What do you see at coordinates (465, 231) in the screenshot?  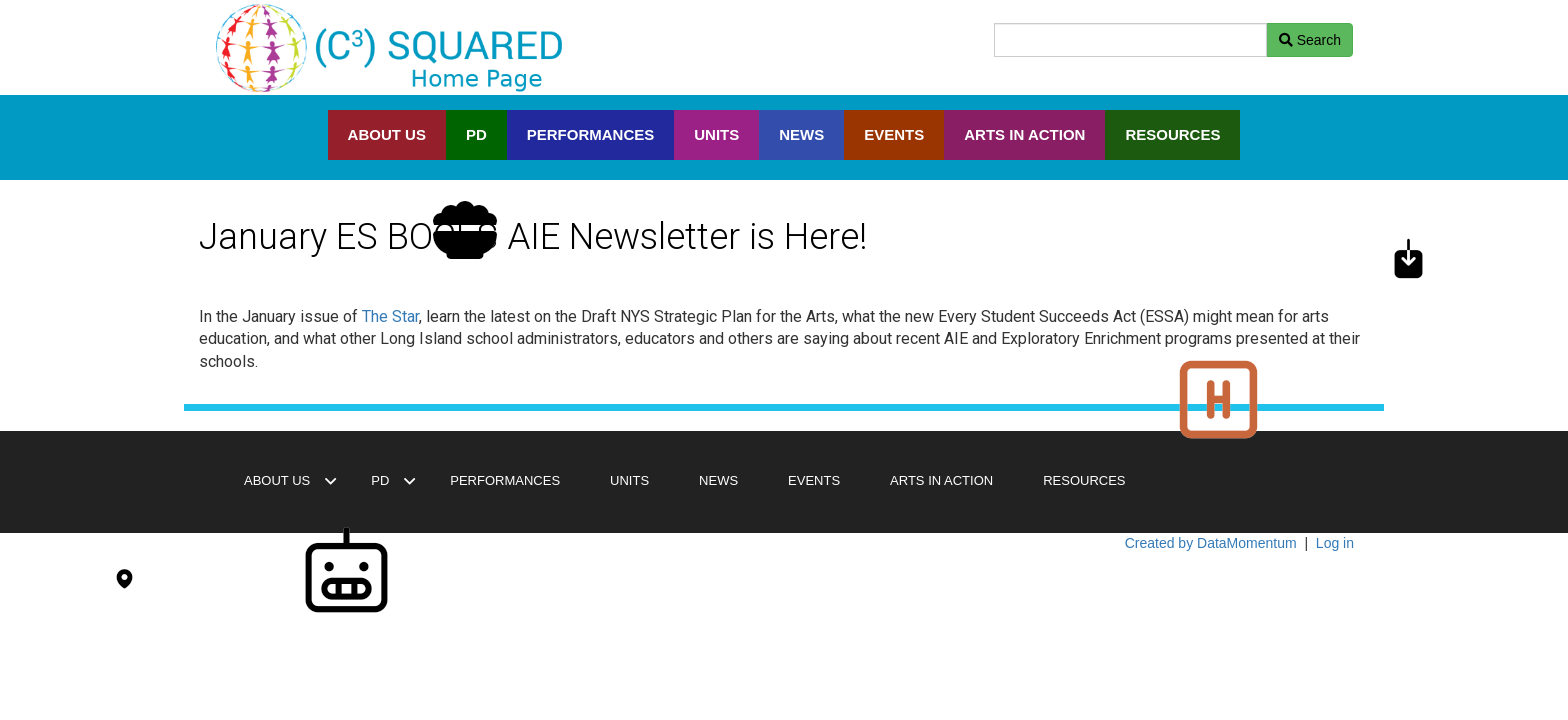 I see `view food or meal options` at bounding box center [465, 231].